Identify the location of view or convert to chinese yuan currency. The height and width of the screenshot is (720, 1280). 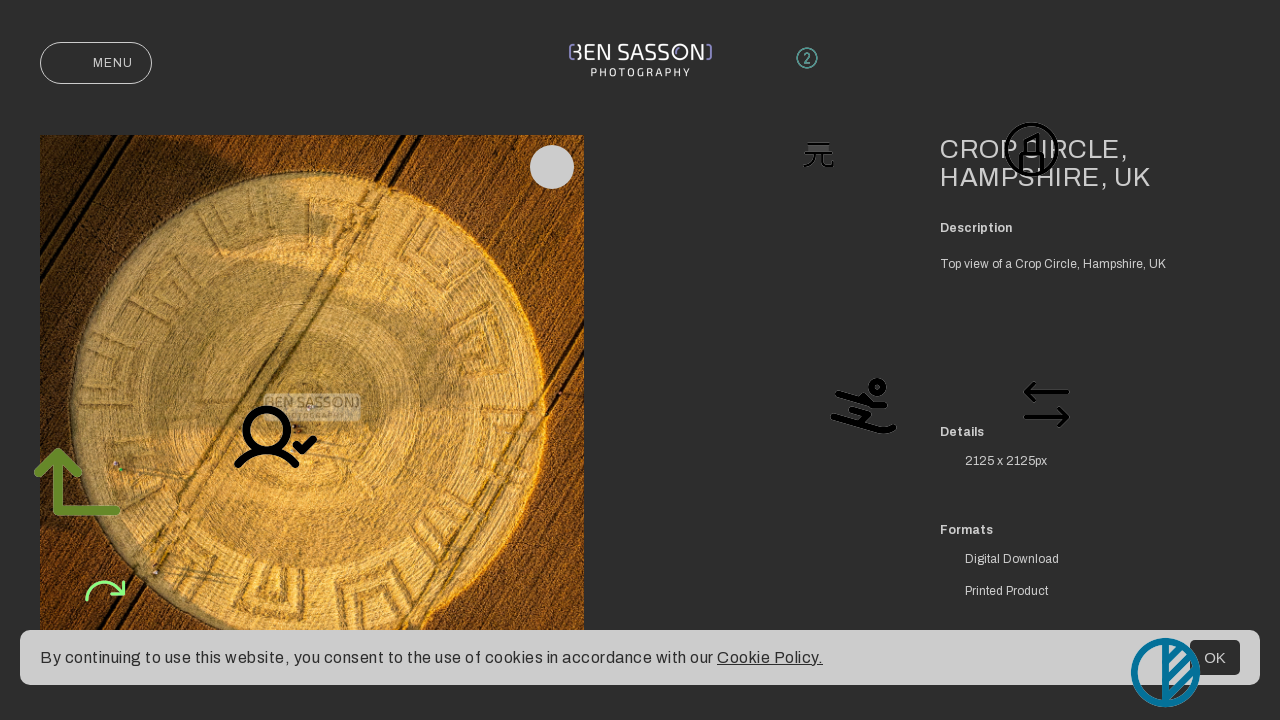
(818, 155).